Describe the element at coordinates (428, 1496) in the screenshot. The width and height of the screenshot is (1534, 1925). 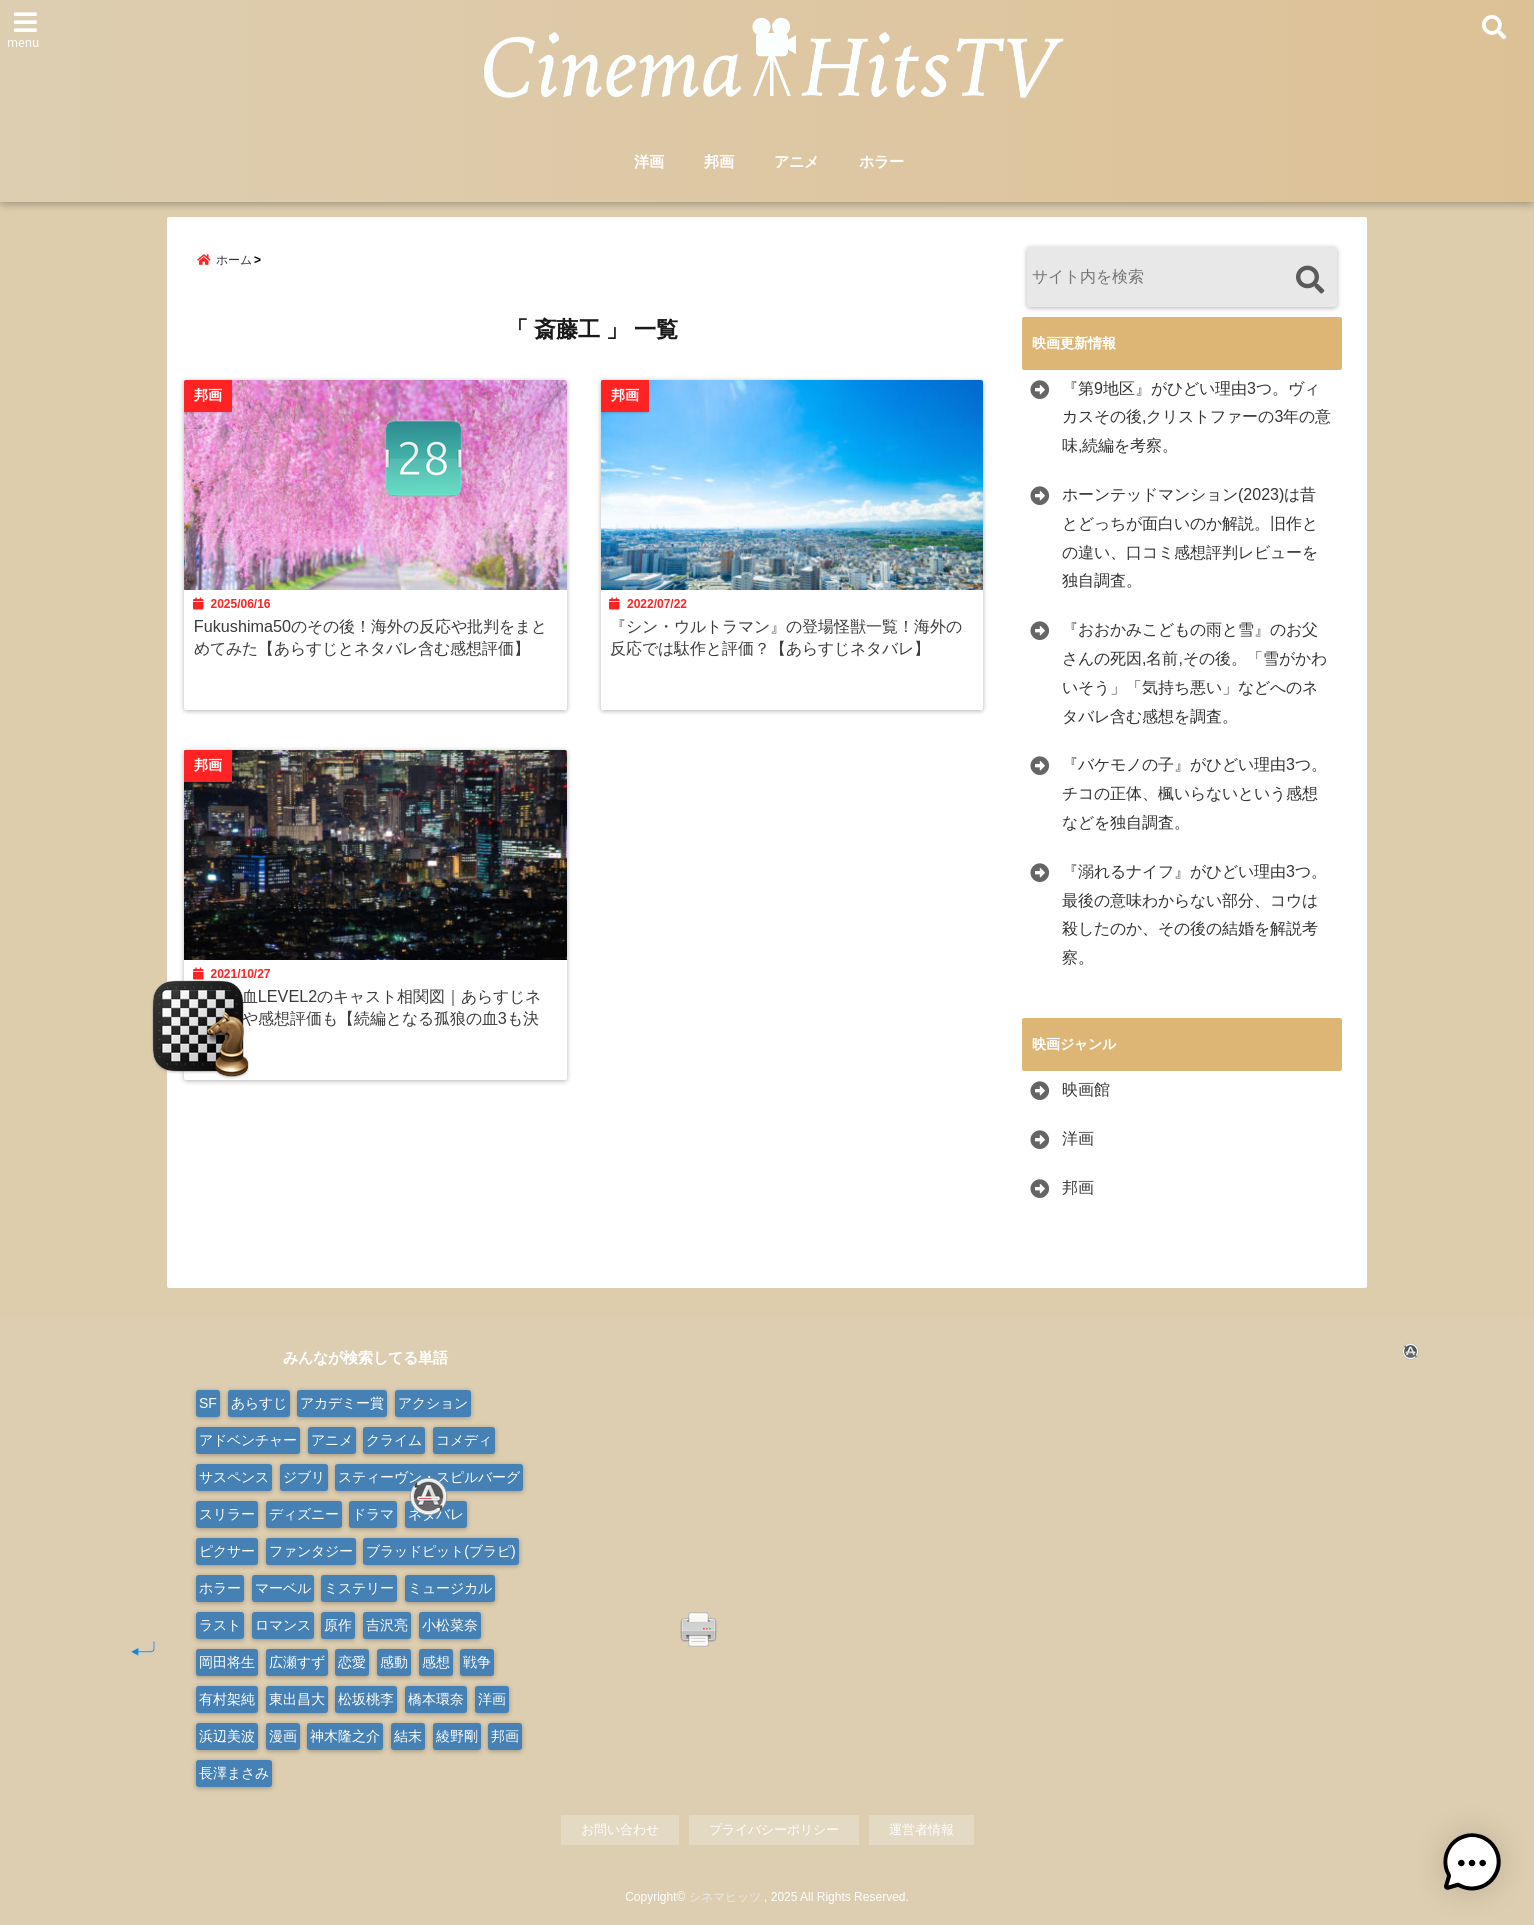
I see `open the system software update application` at that location.